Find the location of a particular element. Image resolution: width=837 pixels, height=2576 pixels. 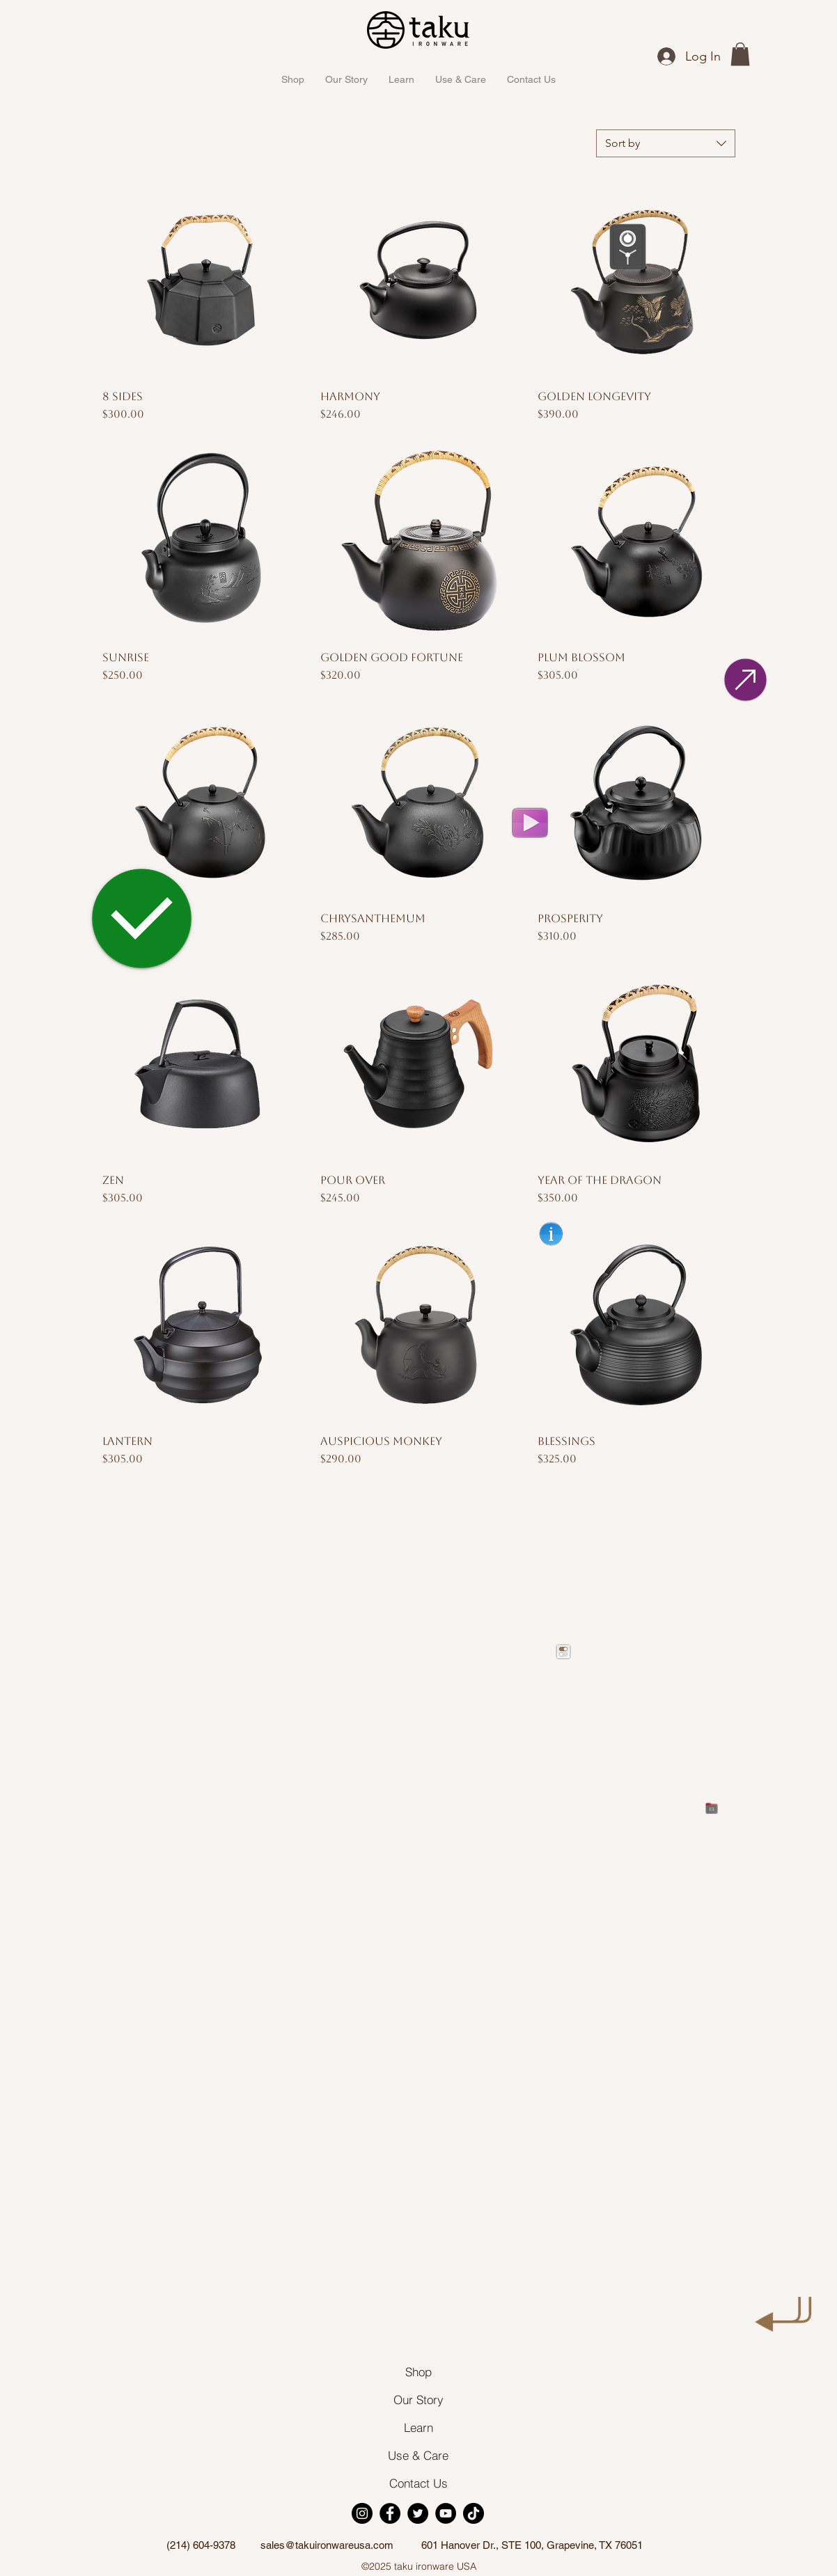

open your videos folder is located at coordinates (712, 1808).